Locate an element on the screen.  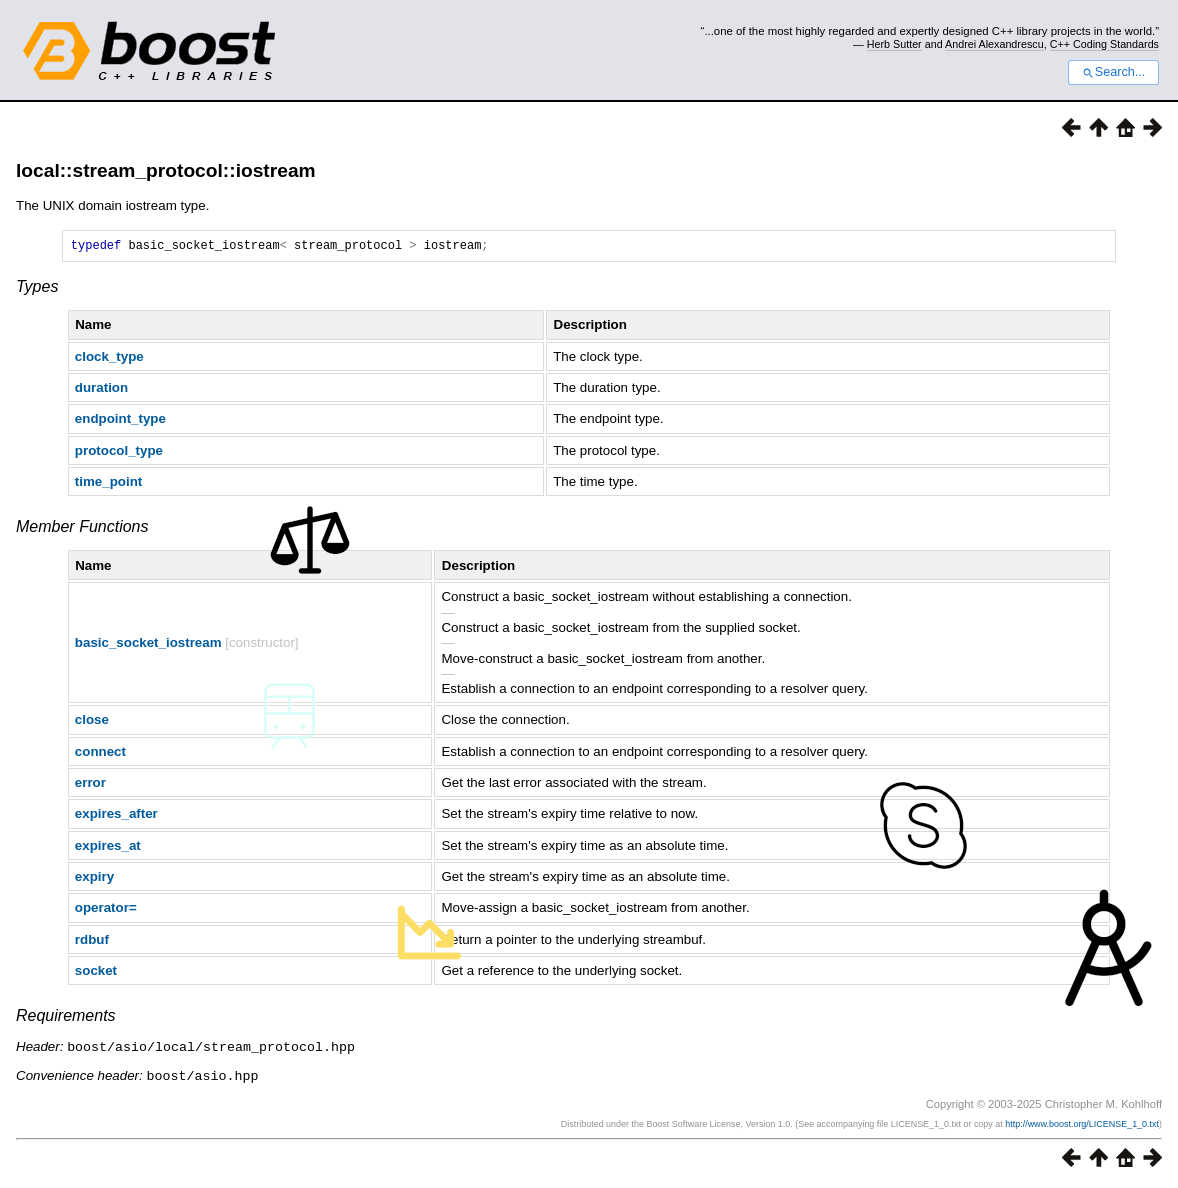
open skype app is located at coordinates (923, 825).